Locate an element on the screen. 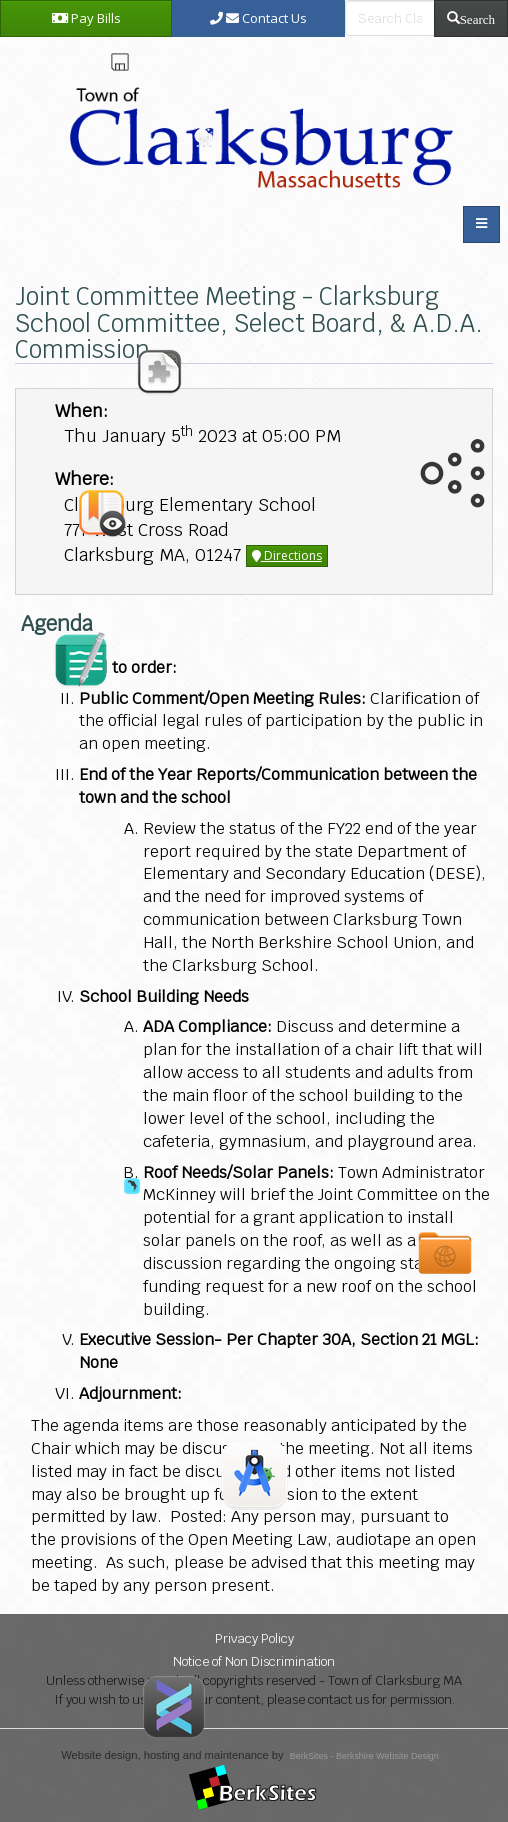  open the helix app is located at coordinates (174, 1707).